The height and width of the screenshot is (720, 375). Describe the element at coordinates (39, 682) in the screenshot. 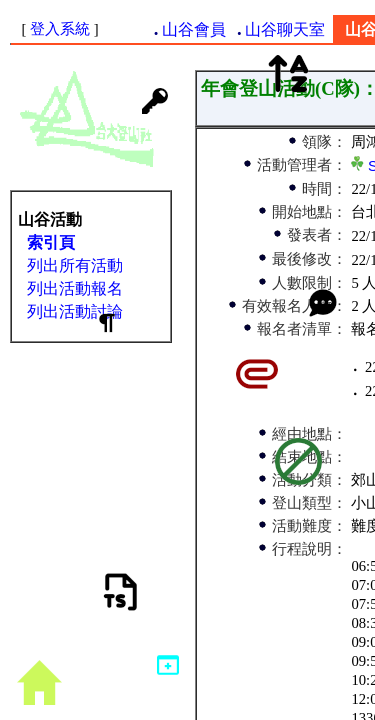

I see `navigate to the home screen` at that location.